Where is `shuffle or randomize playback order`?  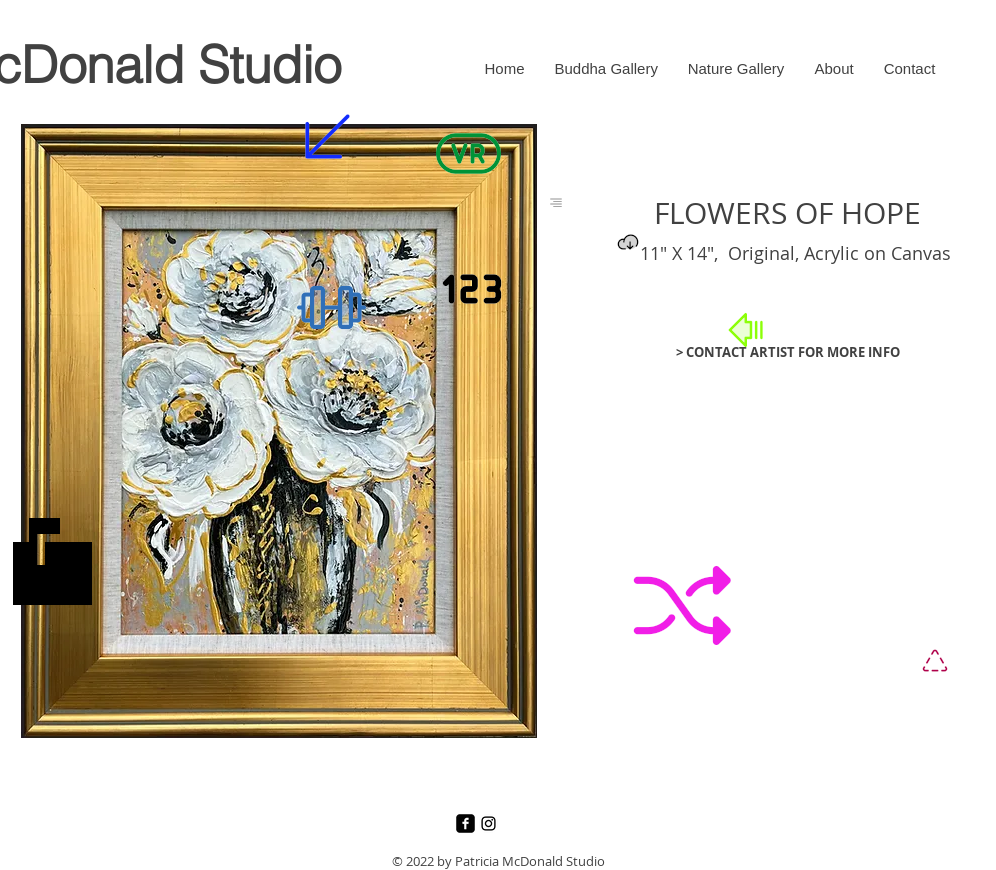 shuffle or randomize playback order is located at coordinates (680, 605).